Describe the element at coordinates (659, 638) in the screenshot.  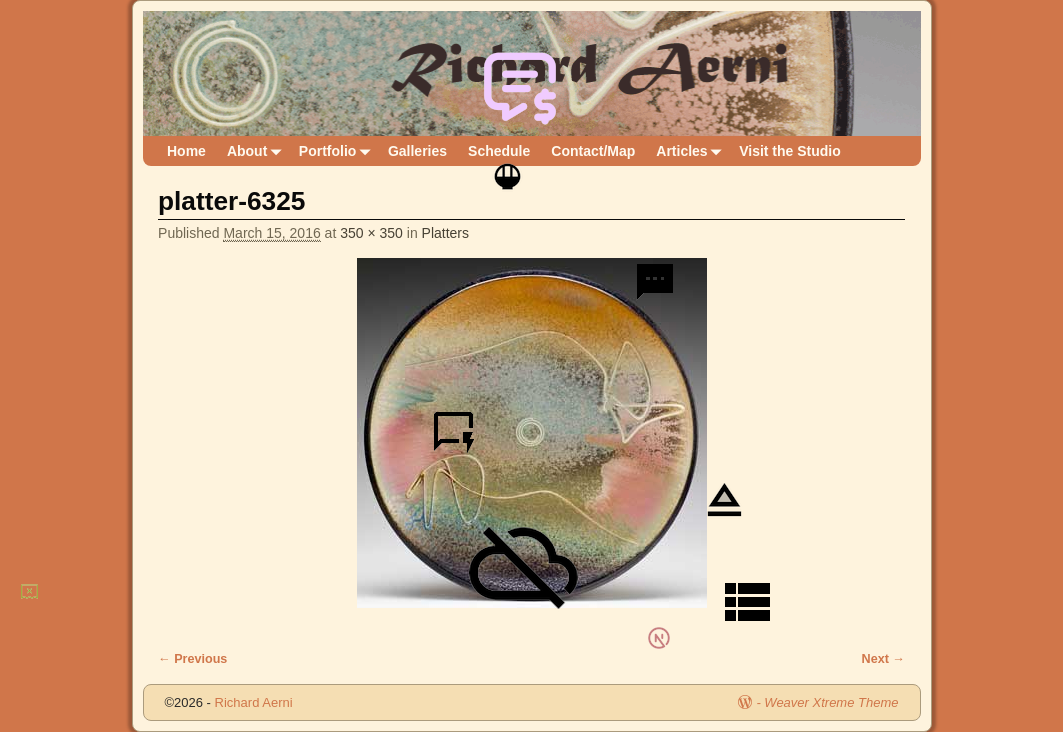
I see `Next.js framework logo` at that location.